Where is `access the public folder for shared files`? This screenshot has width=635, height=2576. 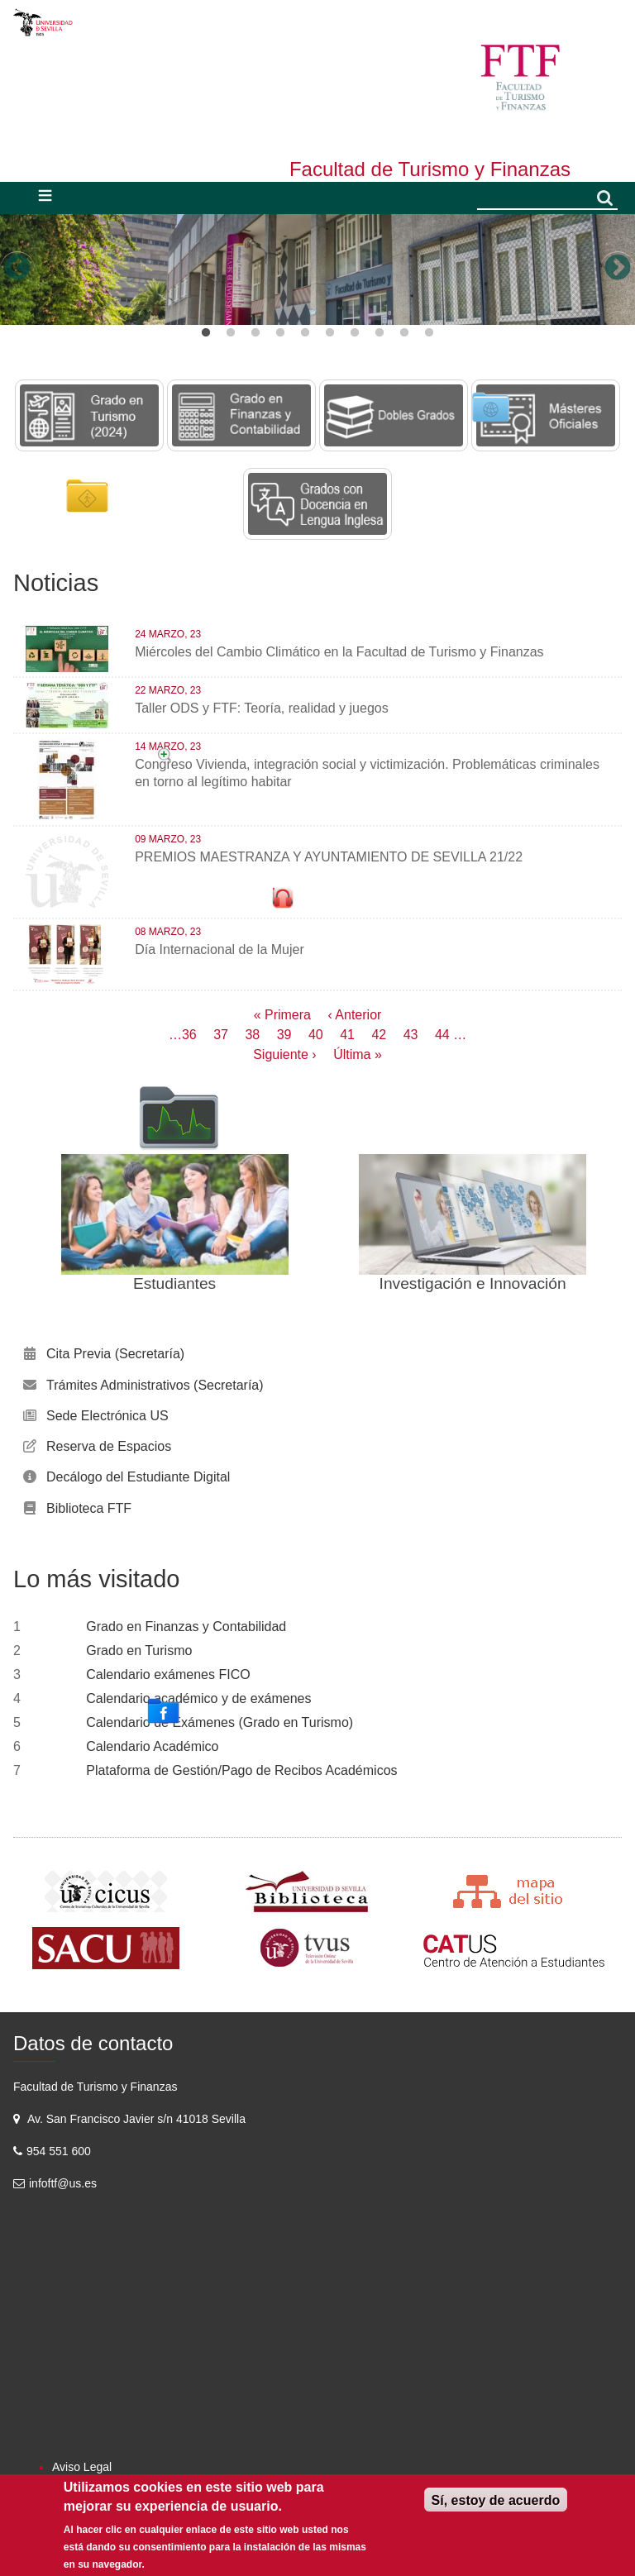
access the public folder for shared files is located at coordinates (87, 495).